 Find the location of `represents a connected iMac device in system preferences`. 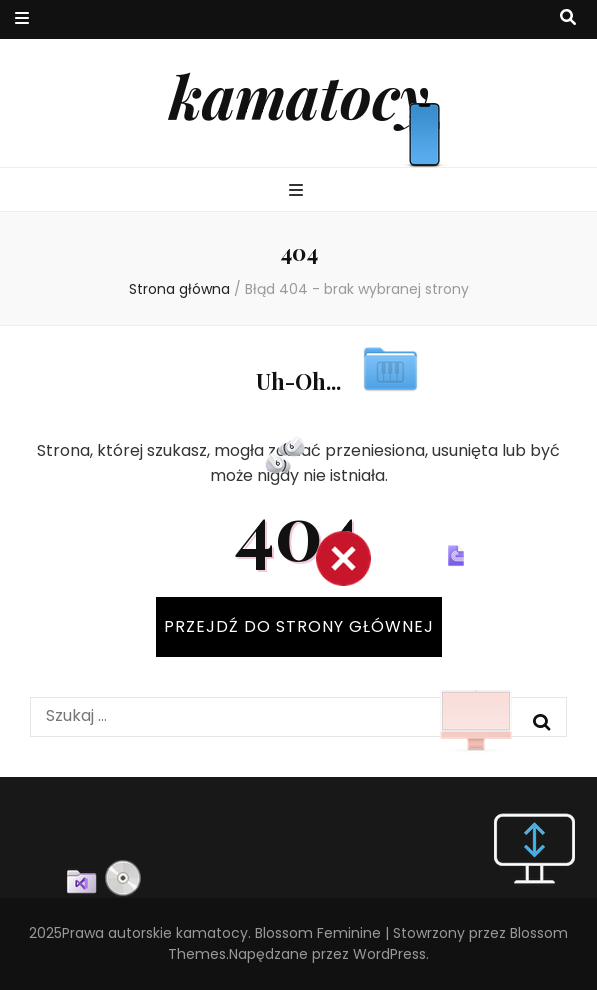

represents a connected iMac device in system preferences is located at coordinates (476, 719).